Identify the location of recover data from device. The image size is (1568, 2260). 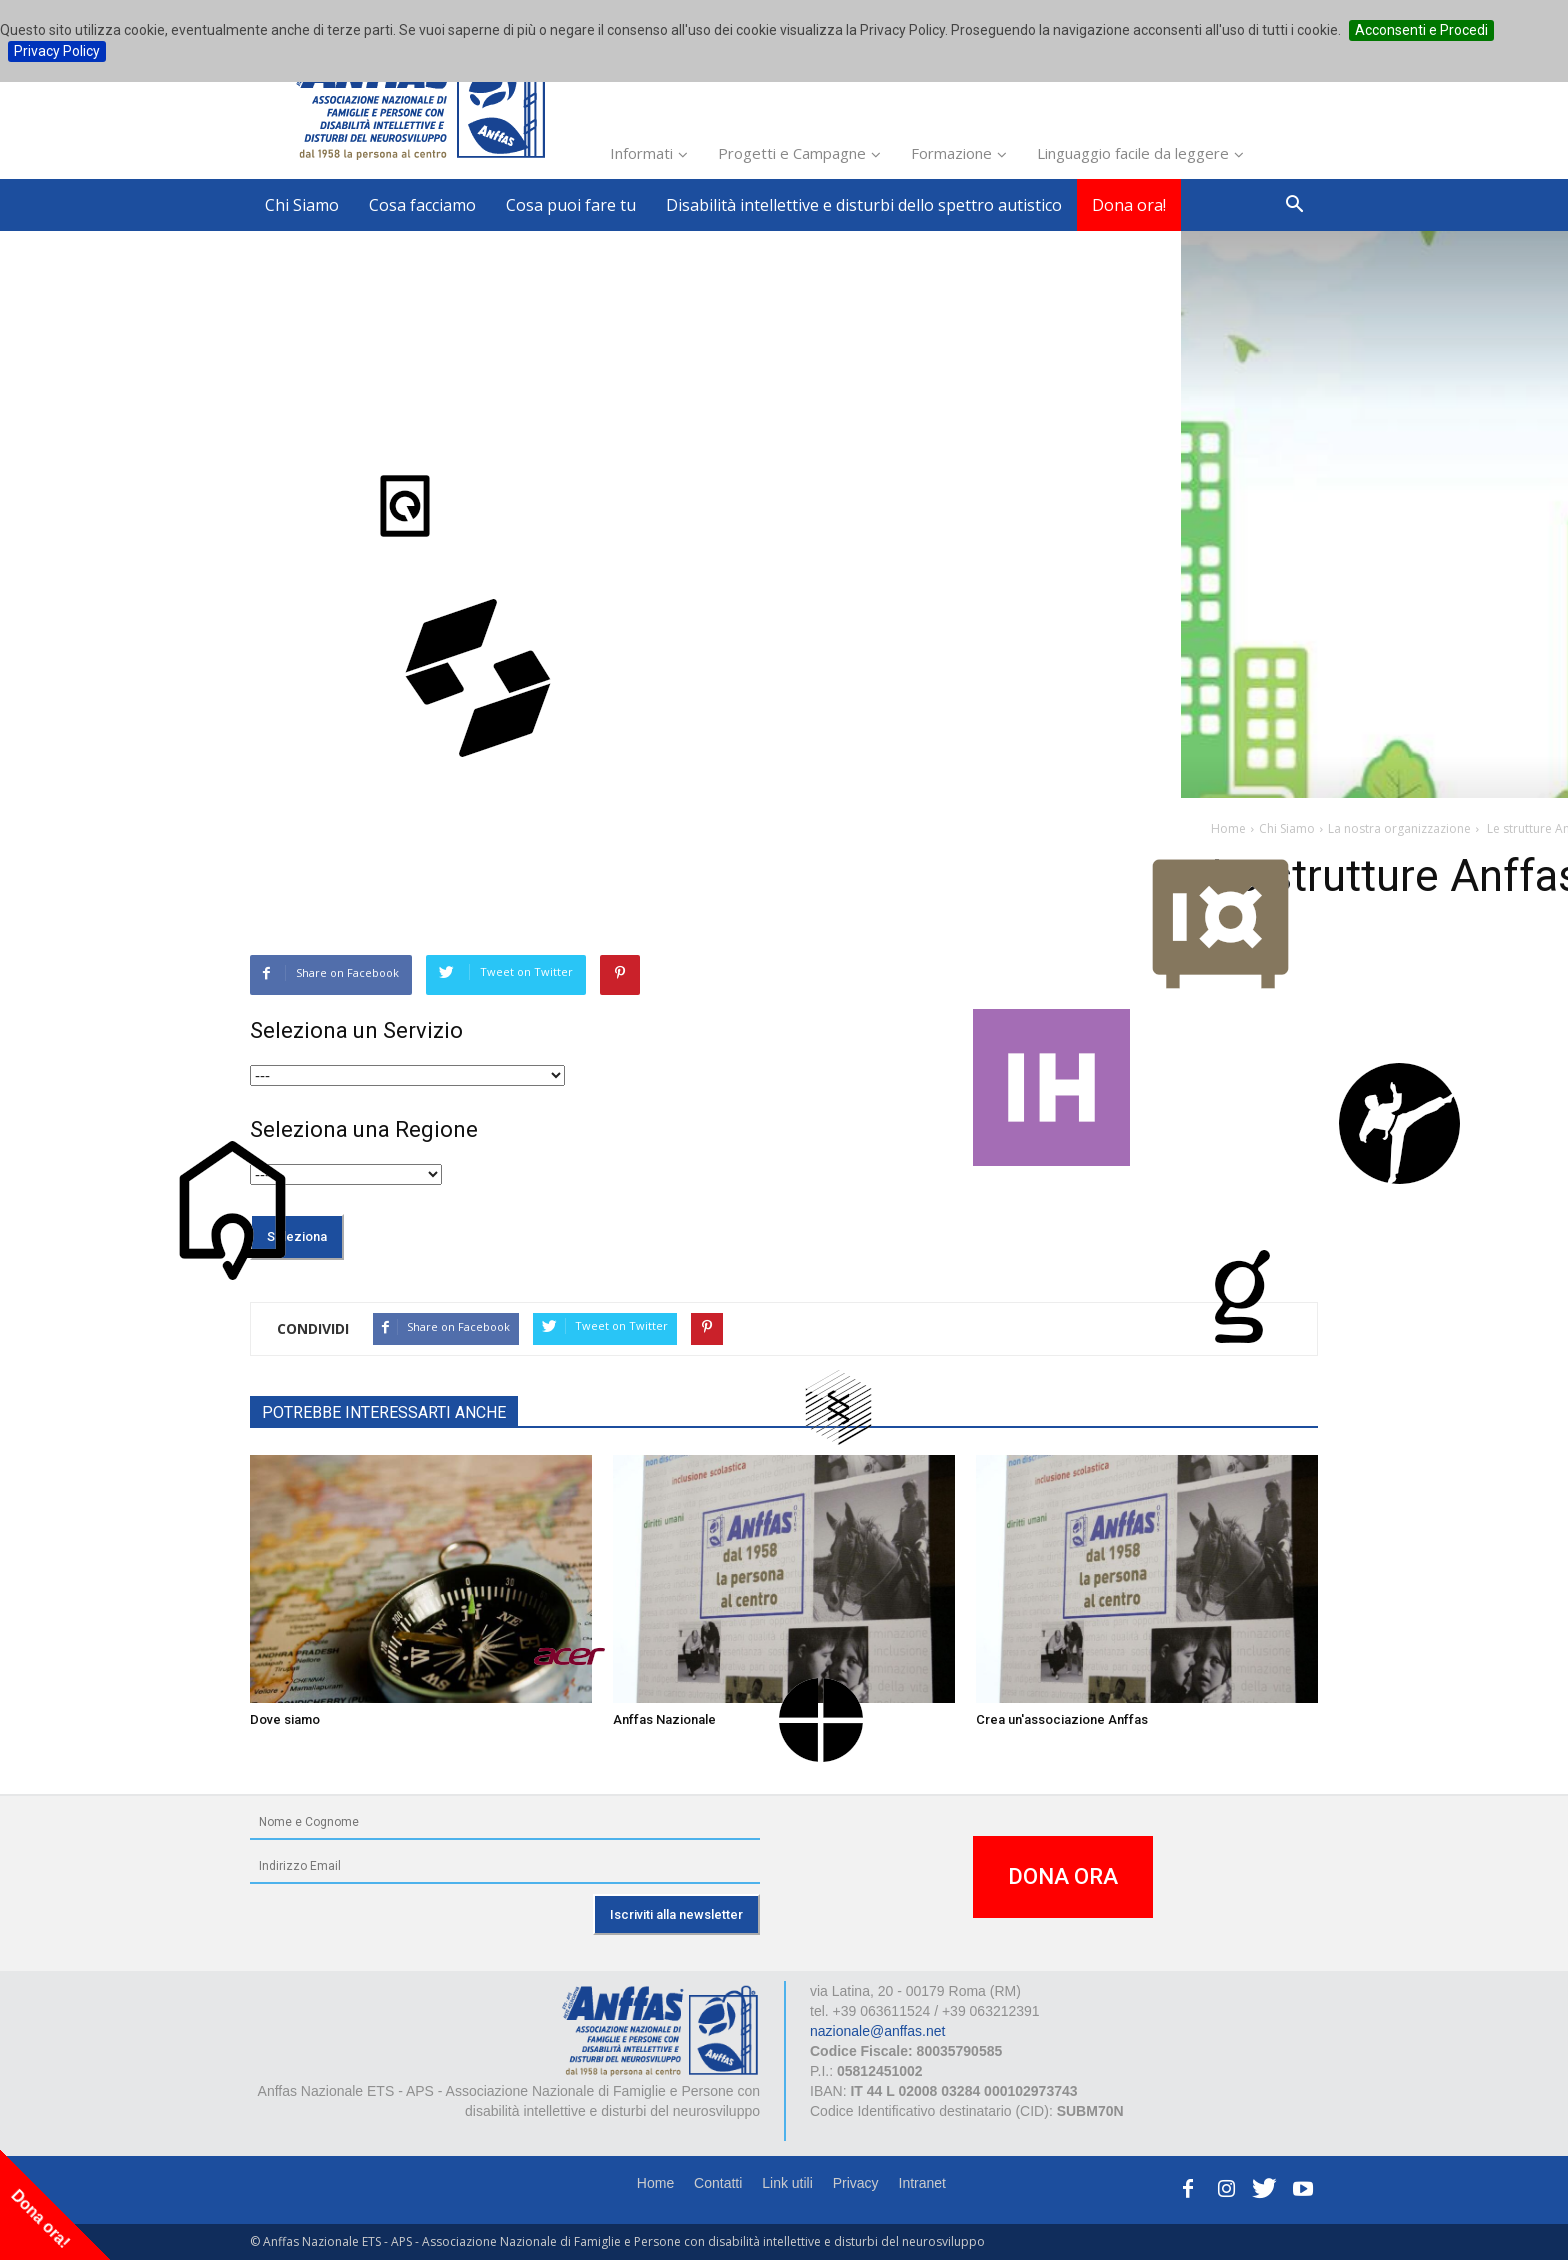
(405, 506).